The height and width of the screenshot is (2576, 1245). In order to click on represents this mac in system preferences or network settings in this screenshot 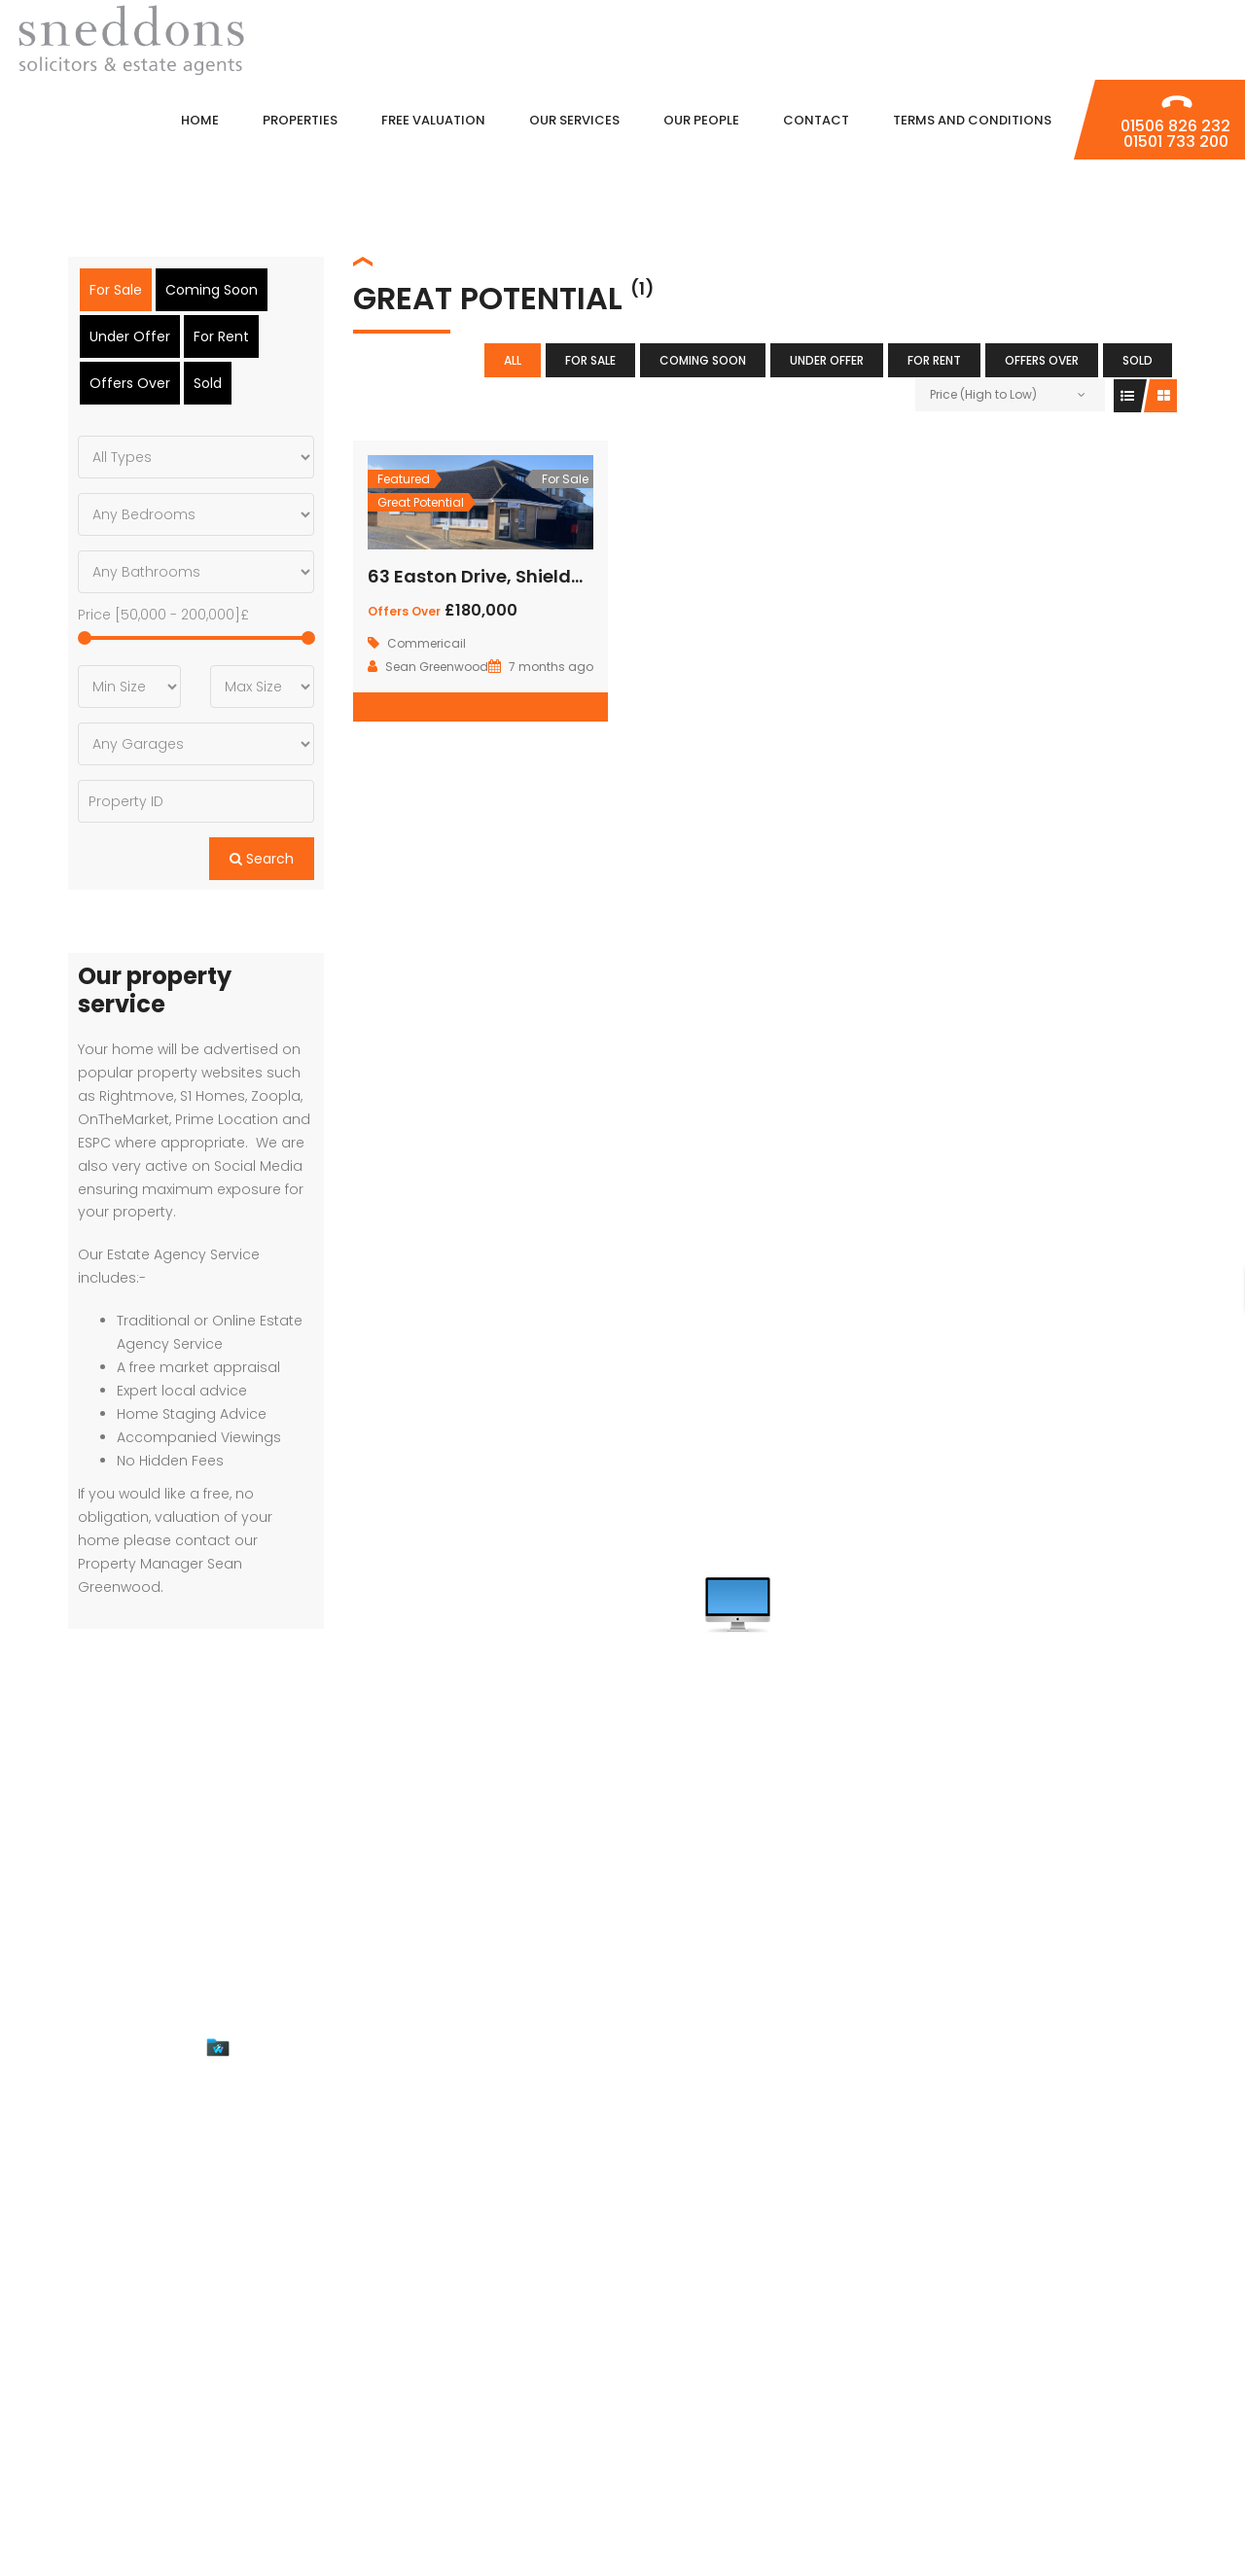, I will do `click(737, 1601)`.